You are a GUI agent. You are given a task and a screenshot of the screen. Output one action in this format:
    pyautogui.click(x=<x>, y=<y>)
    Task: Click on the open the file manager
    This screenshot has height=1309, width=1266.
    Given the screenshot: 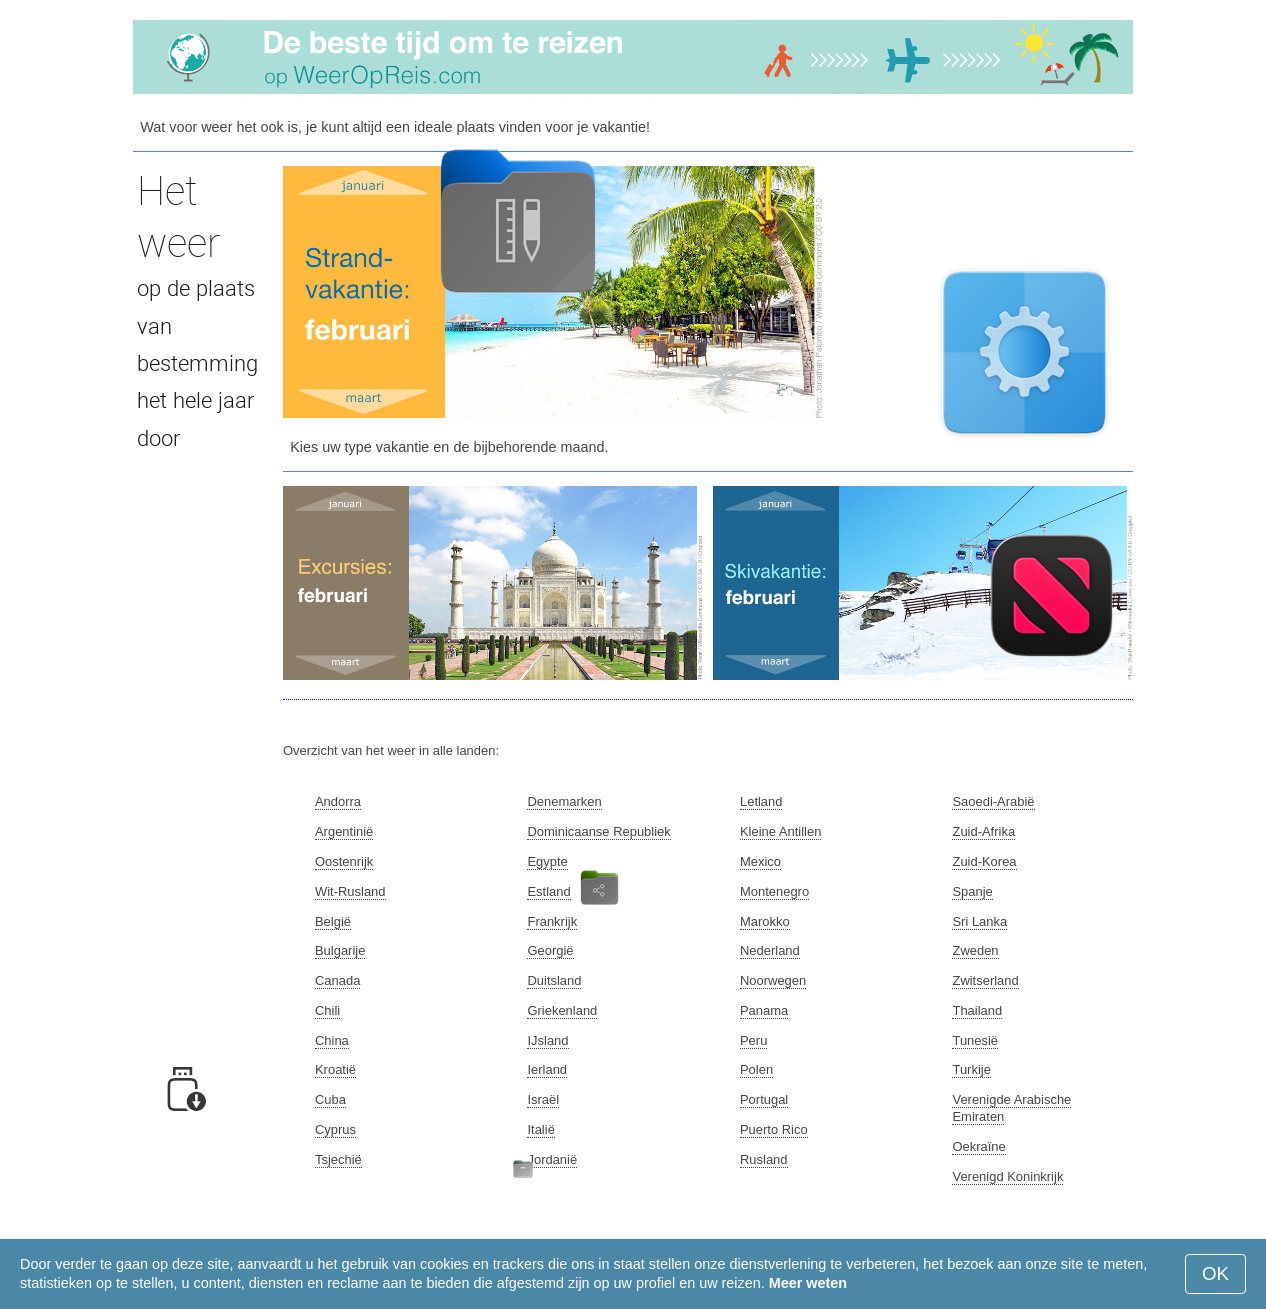 What is the action you would take?
    pyautogui.click(x=523, y=1169)
    